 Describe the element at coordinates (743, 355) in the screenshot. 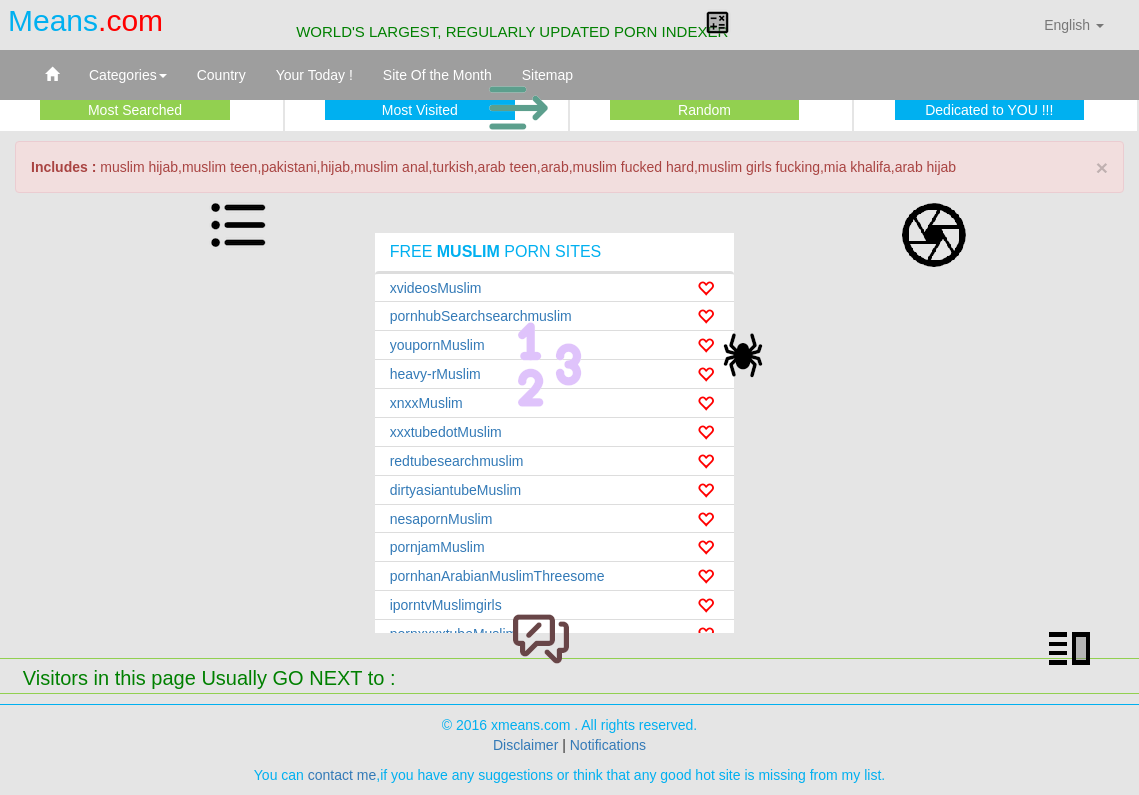

I see `indicates bug or error in the system` at that location.